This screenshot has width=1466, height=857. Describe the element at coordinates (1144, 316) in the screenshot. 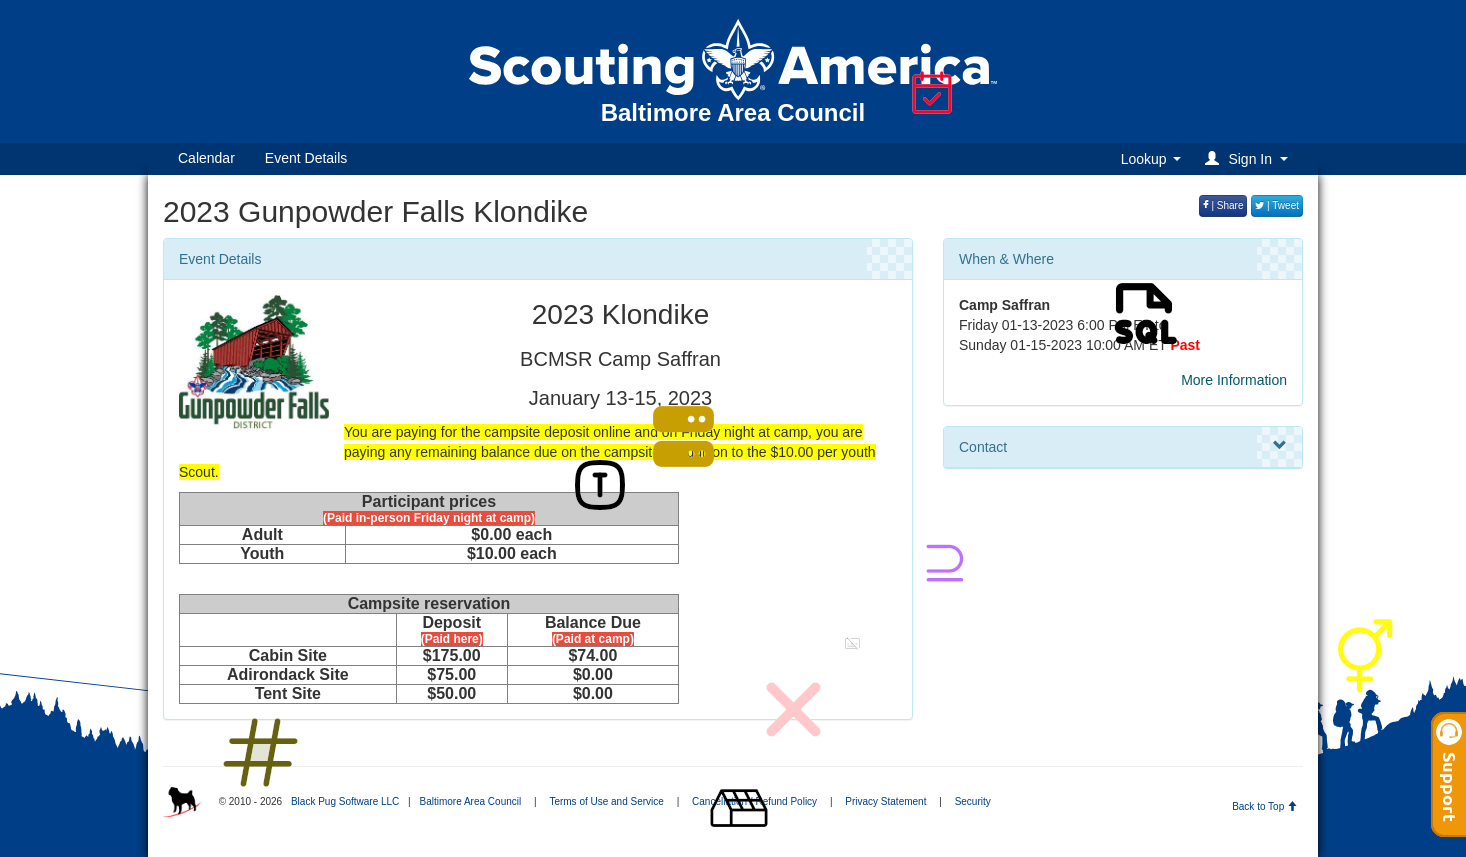

I see `open or view an SQL database file` at that location.